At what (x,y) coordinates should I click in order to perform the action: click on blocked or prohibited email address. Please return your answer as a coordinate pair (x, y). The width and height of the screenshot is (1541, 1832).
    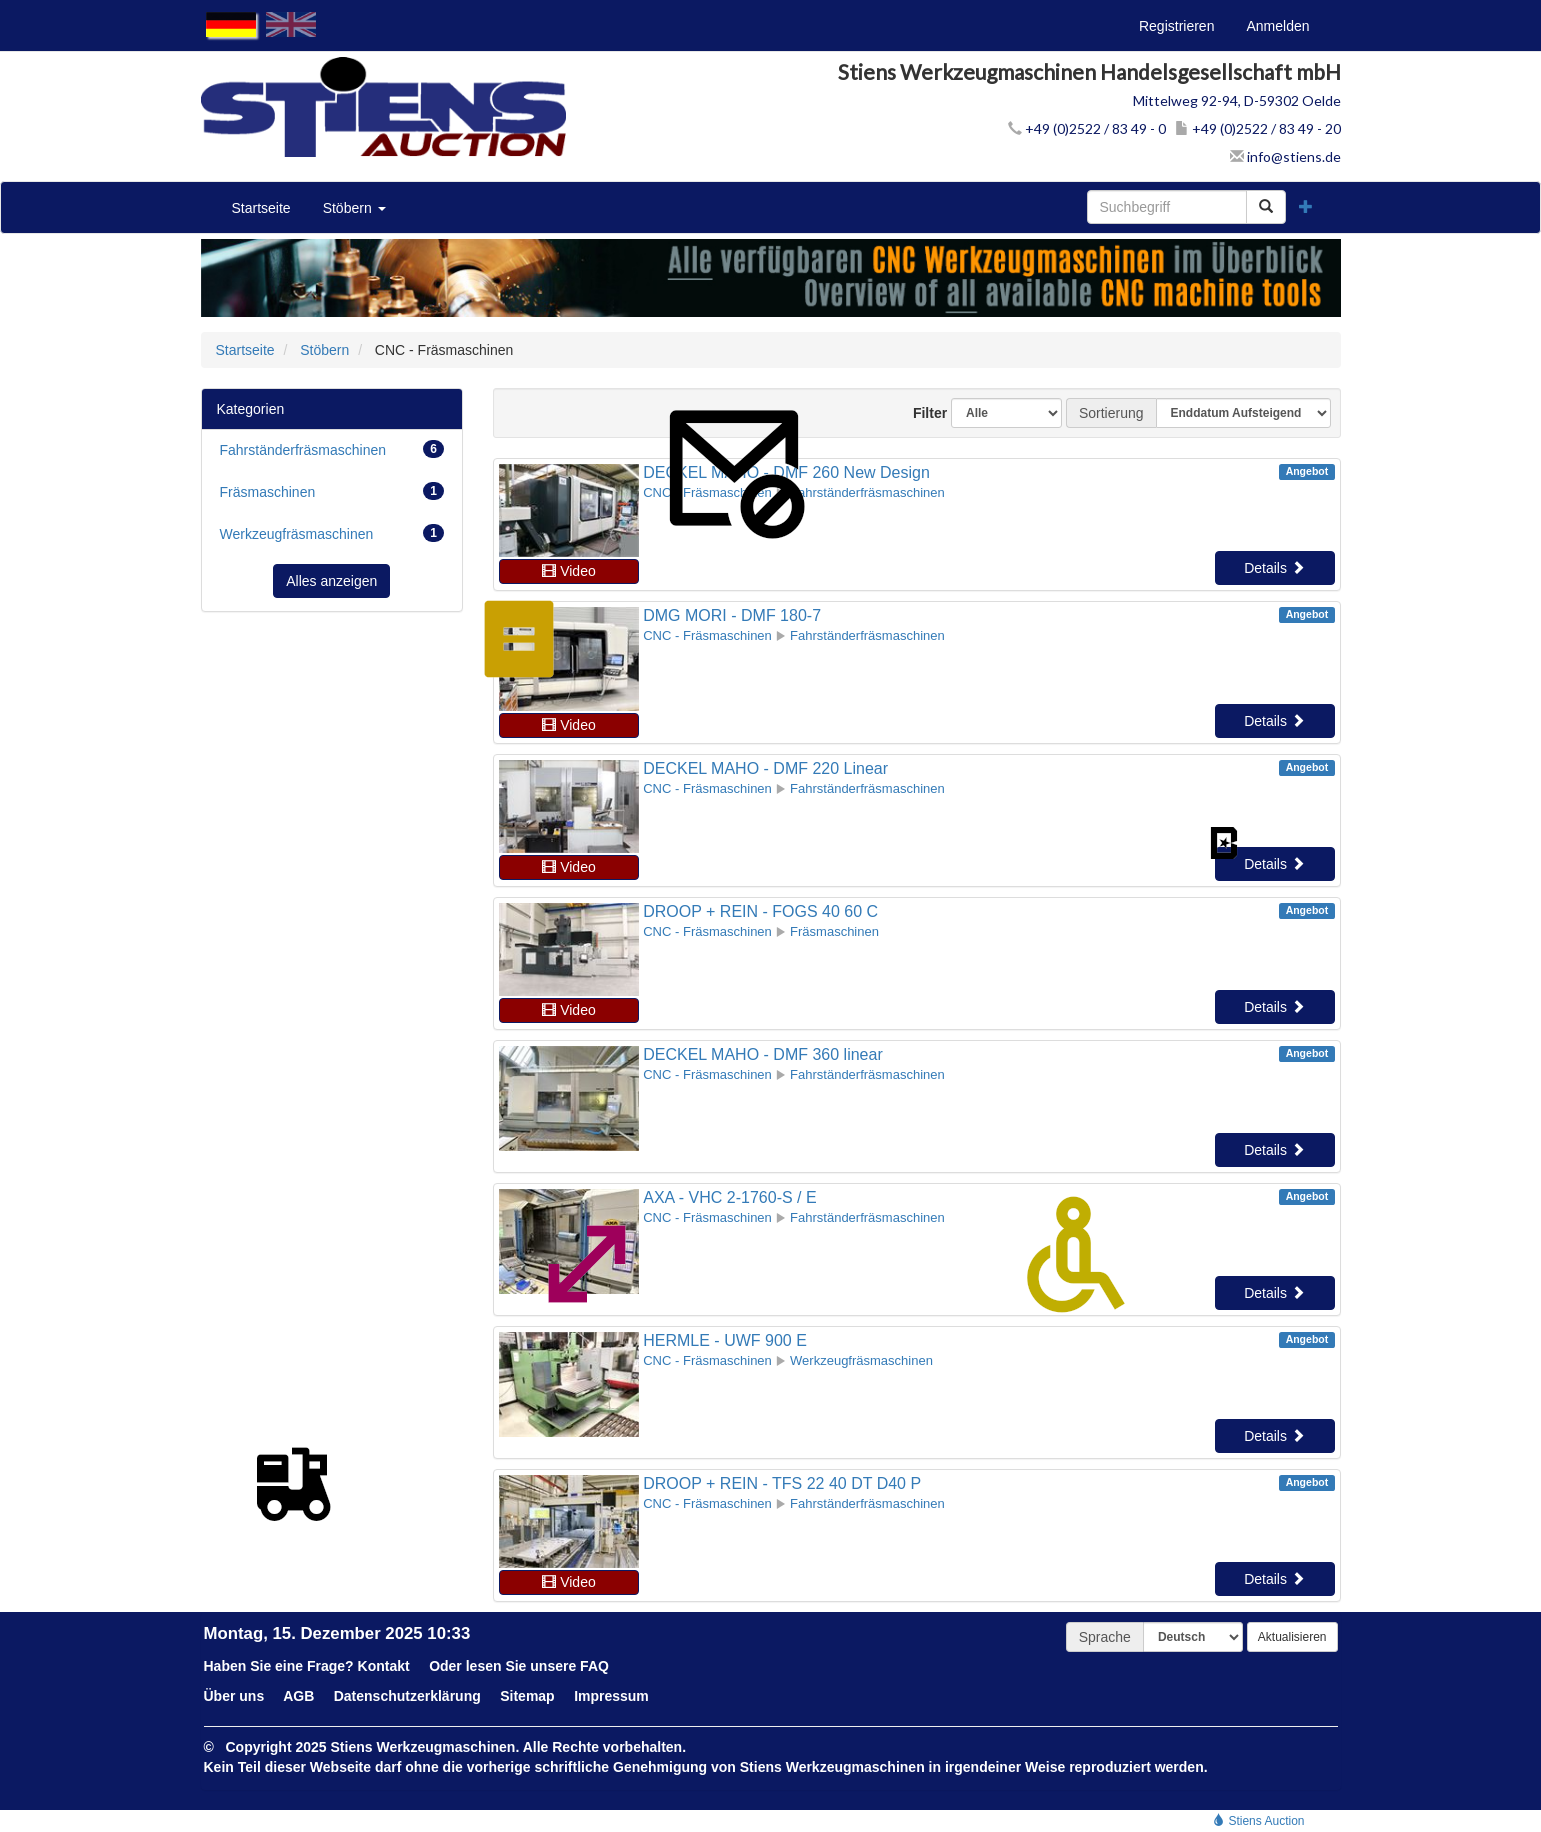
    Looking at the image, I should click on (734, 468).